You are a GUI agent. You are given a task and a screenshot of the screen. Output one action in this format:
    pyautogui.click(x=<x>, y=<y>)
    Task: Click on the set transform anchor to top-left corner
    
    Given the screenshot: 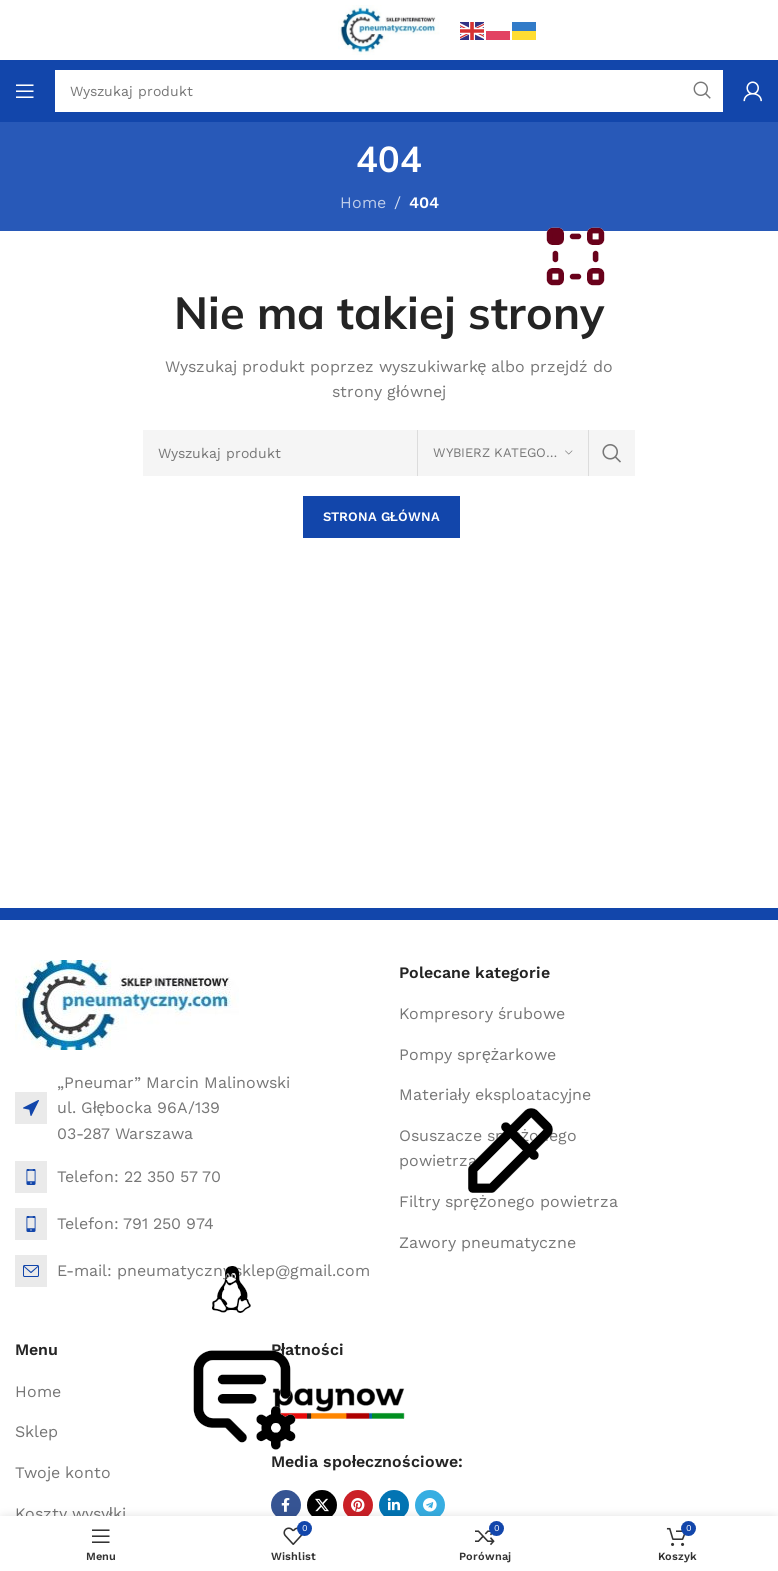 What is the action you would take?
    pyautogui.click(x=575, y=256)
    